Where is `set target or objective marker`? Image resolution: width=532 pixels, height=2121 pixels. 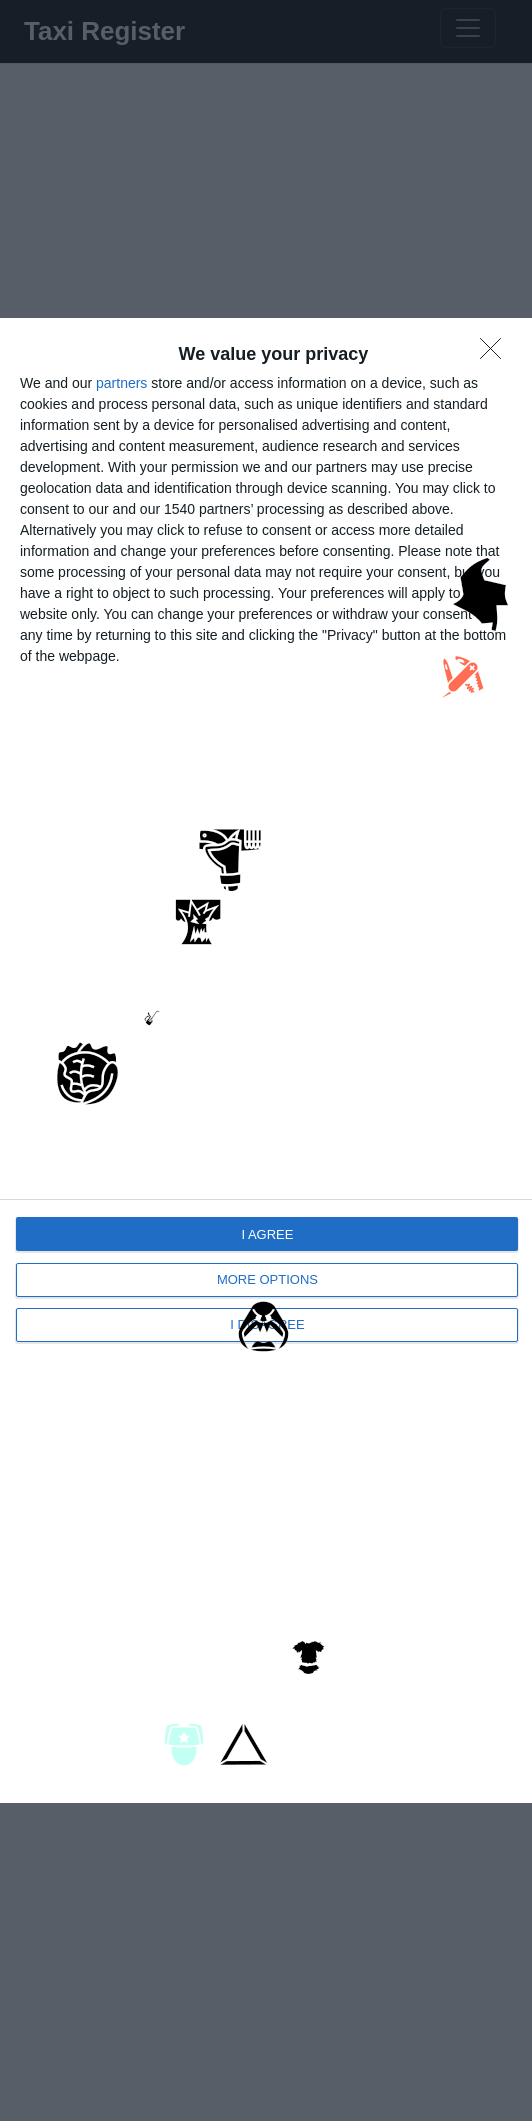
set target or objective marker is located at coordinates (243, 1743).